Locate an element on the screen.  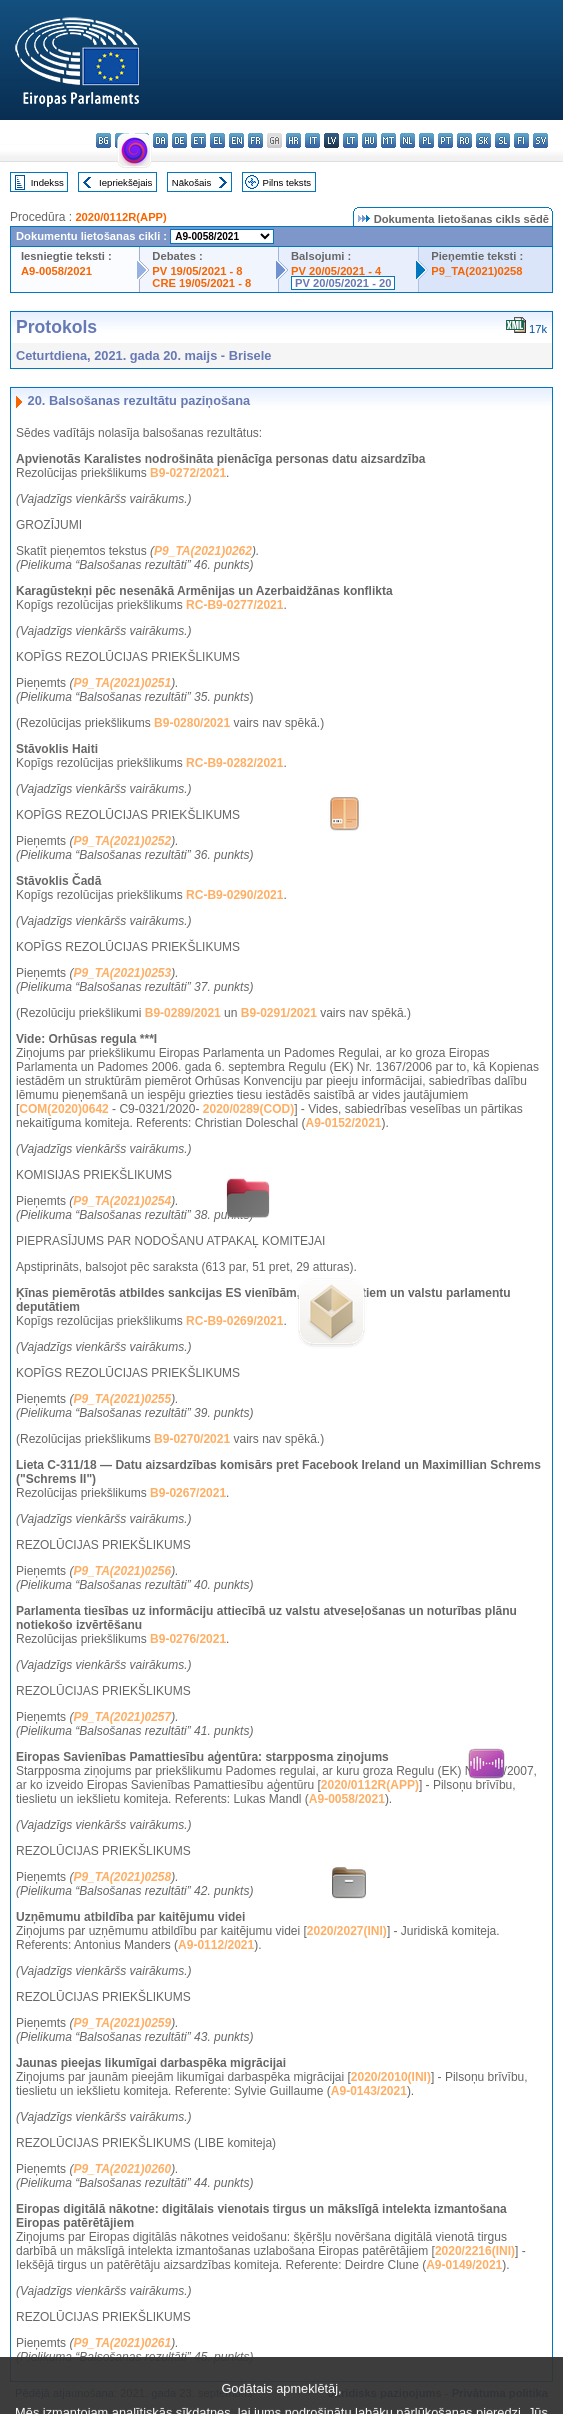
open package manager application is located at coordinates (344, 813).